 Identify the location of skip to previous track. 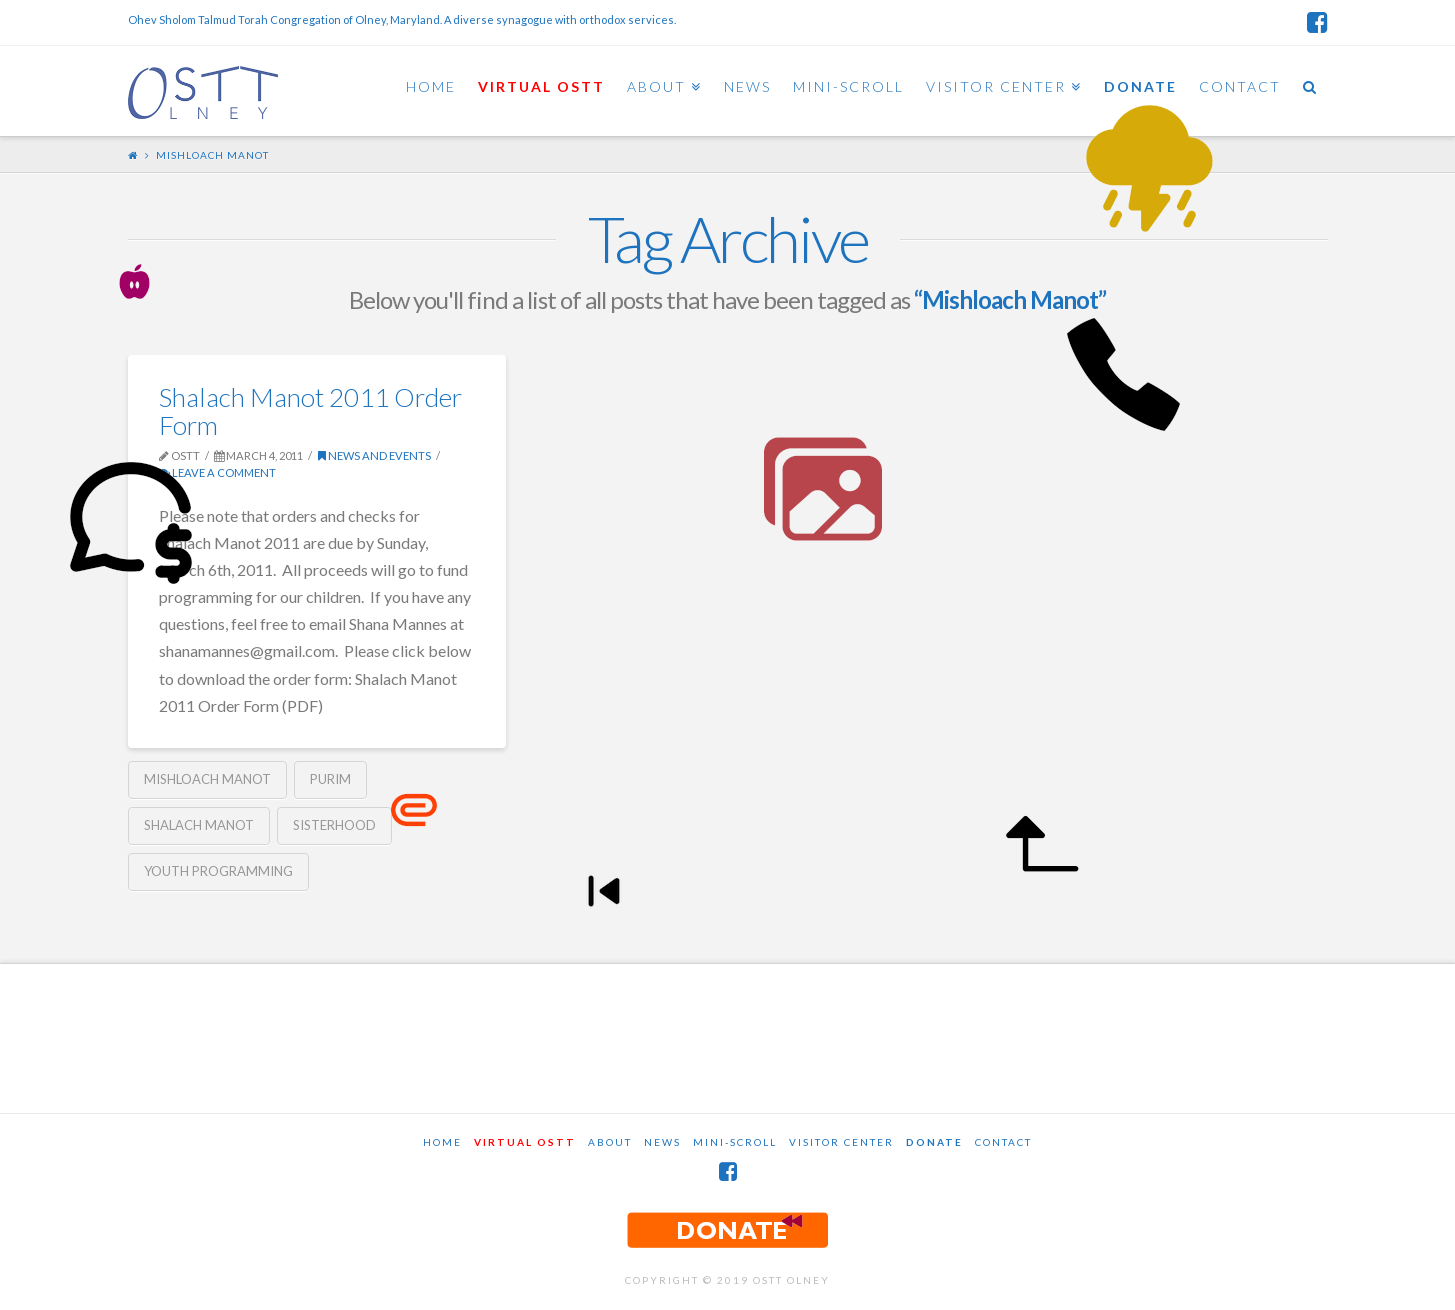
(792, 1221).